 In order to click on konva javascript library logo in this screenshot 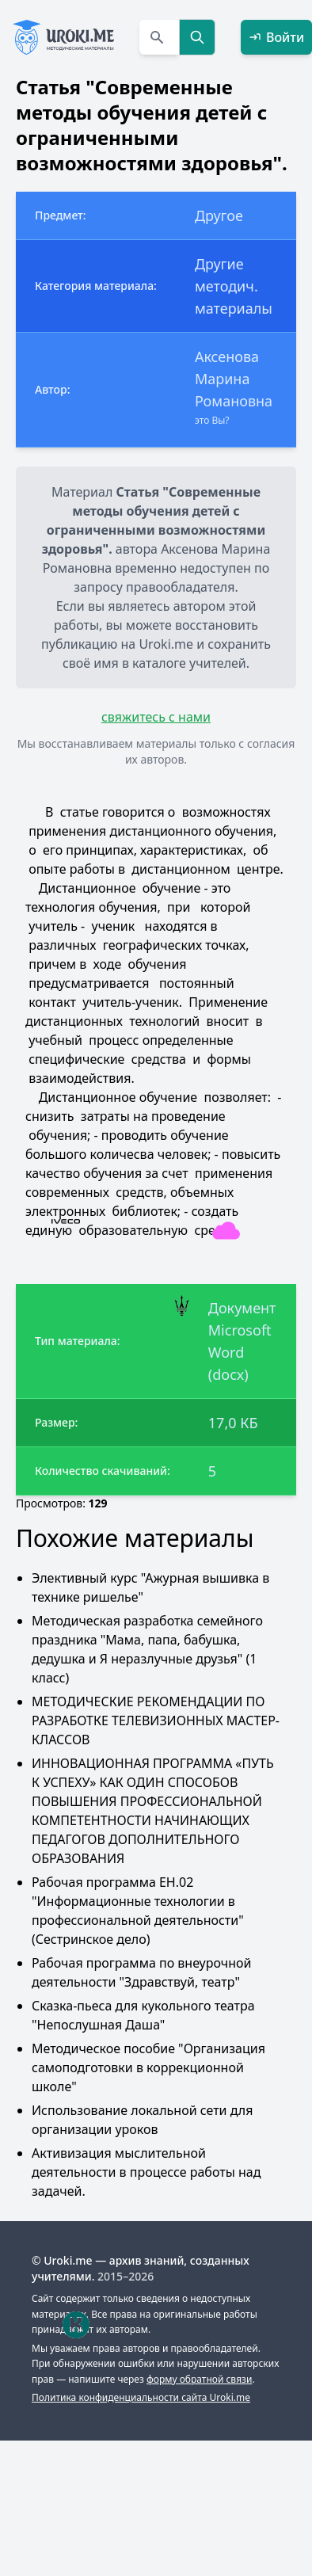, I will do `click(76, 2325)`.